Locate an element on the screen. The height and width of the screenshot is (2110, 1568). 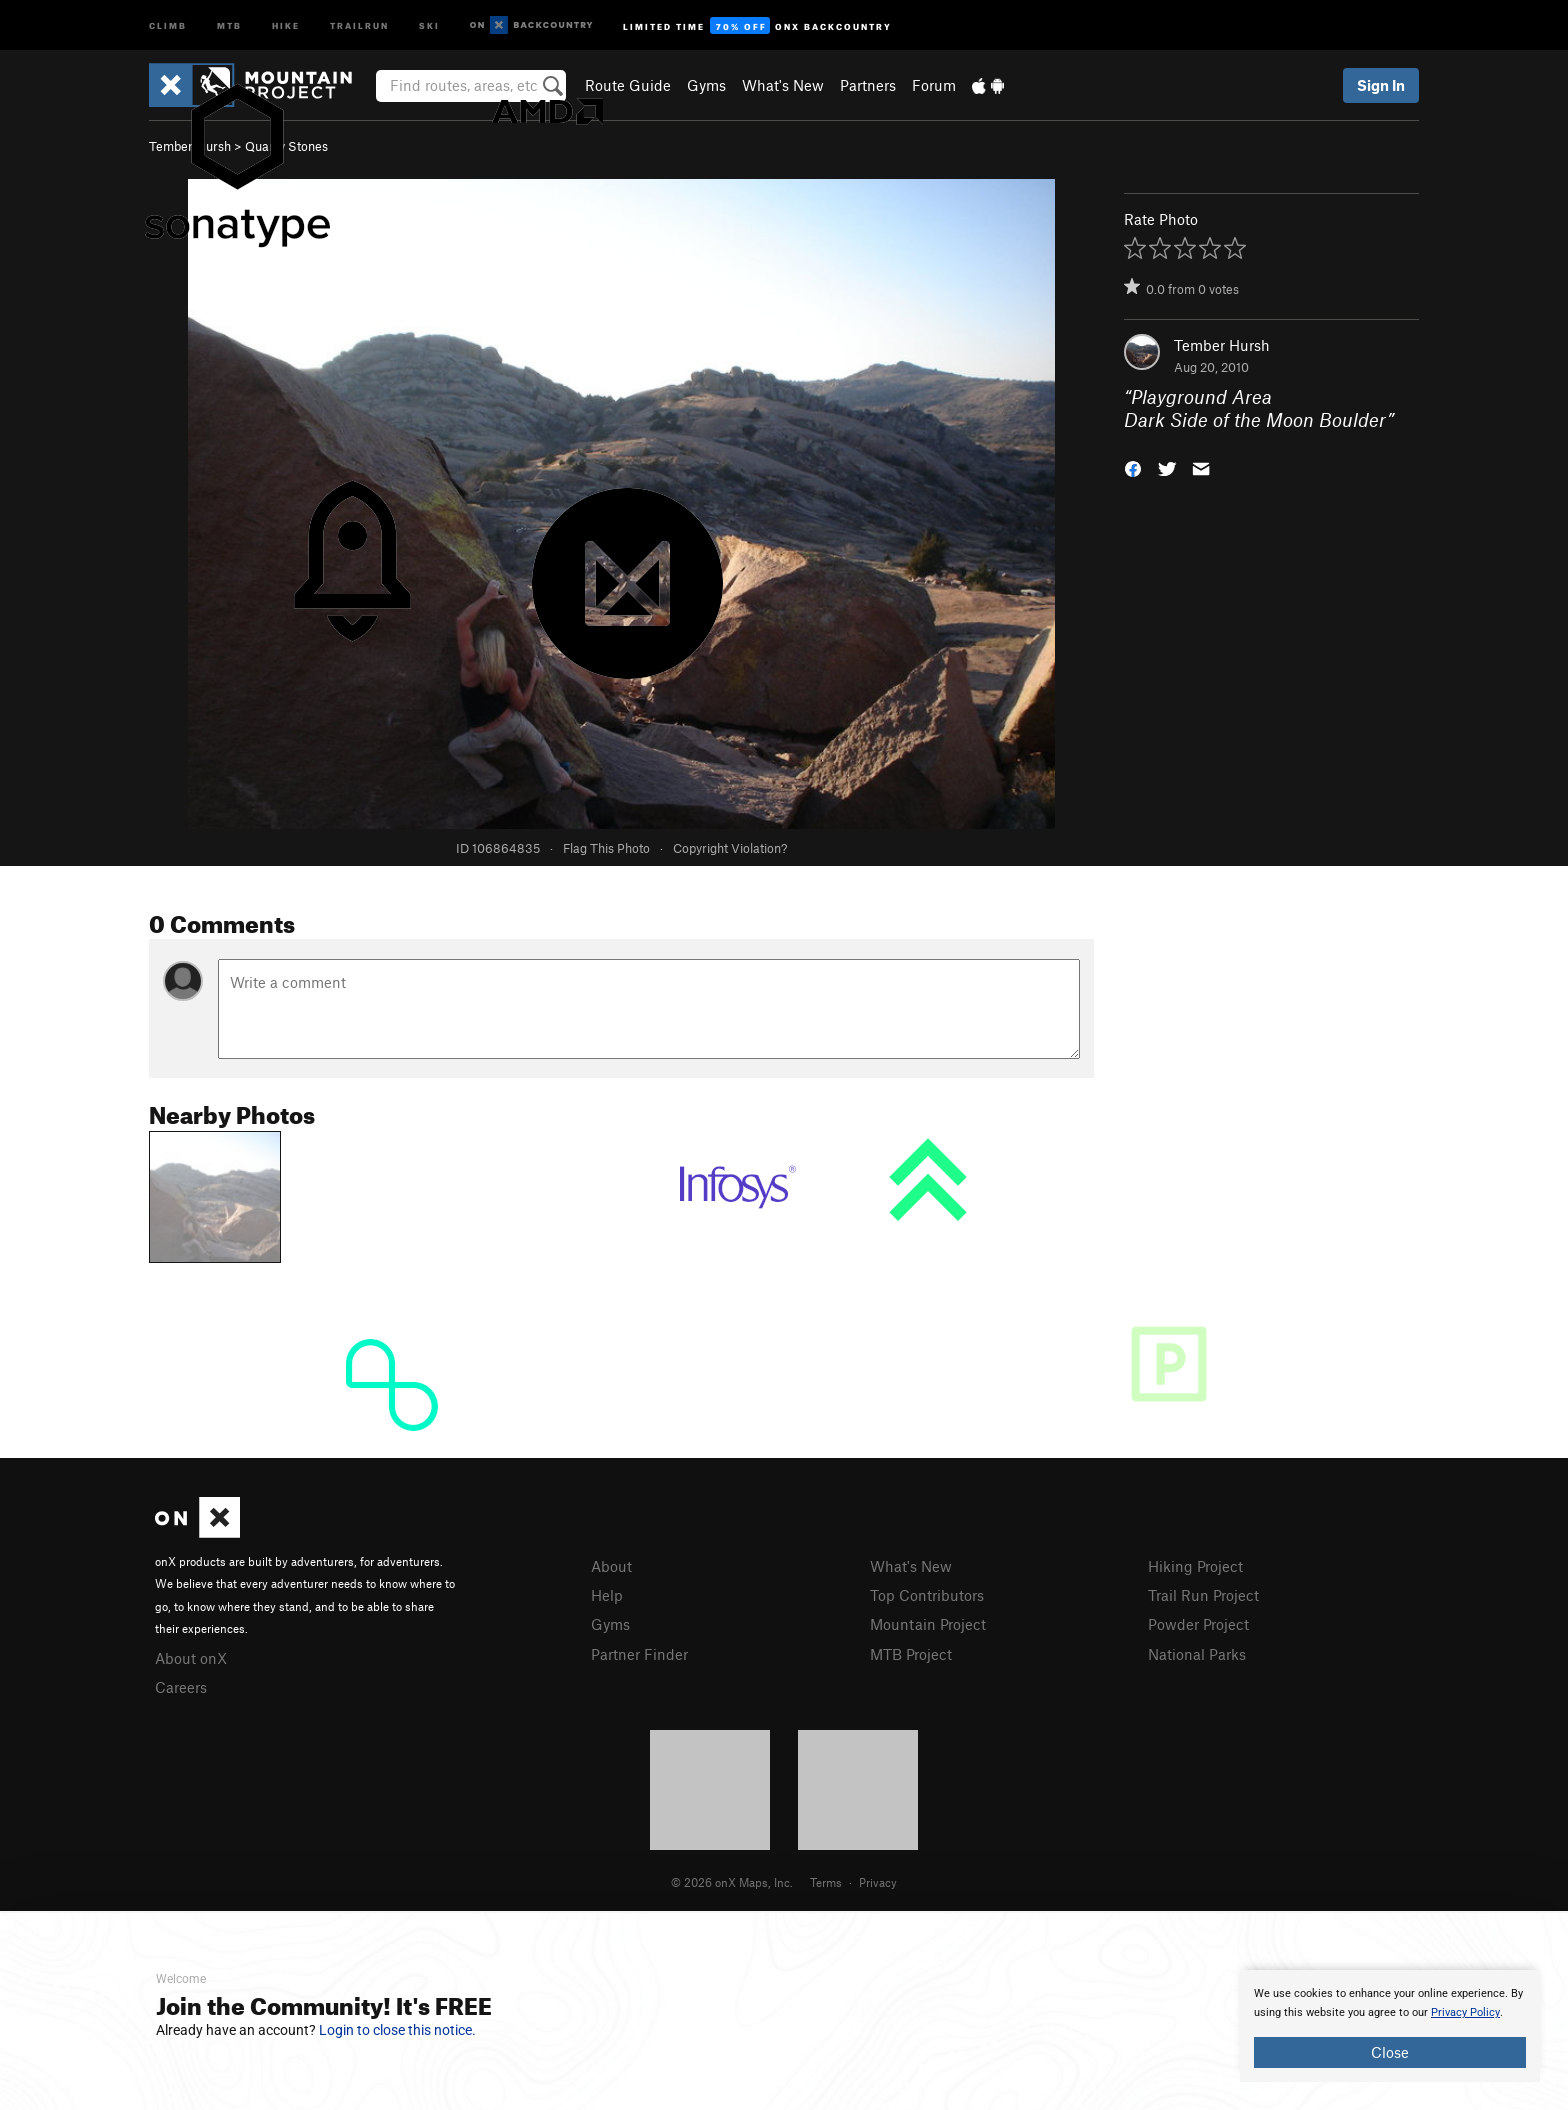
find nearby parking locations is located at coordinates (1169, 1364).